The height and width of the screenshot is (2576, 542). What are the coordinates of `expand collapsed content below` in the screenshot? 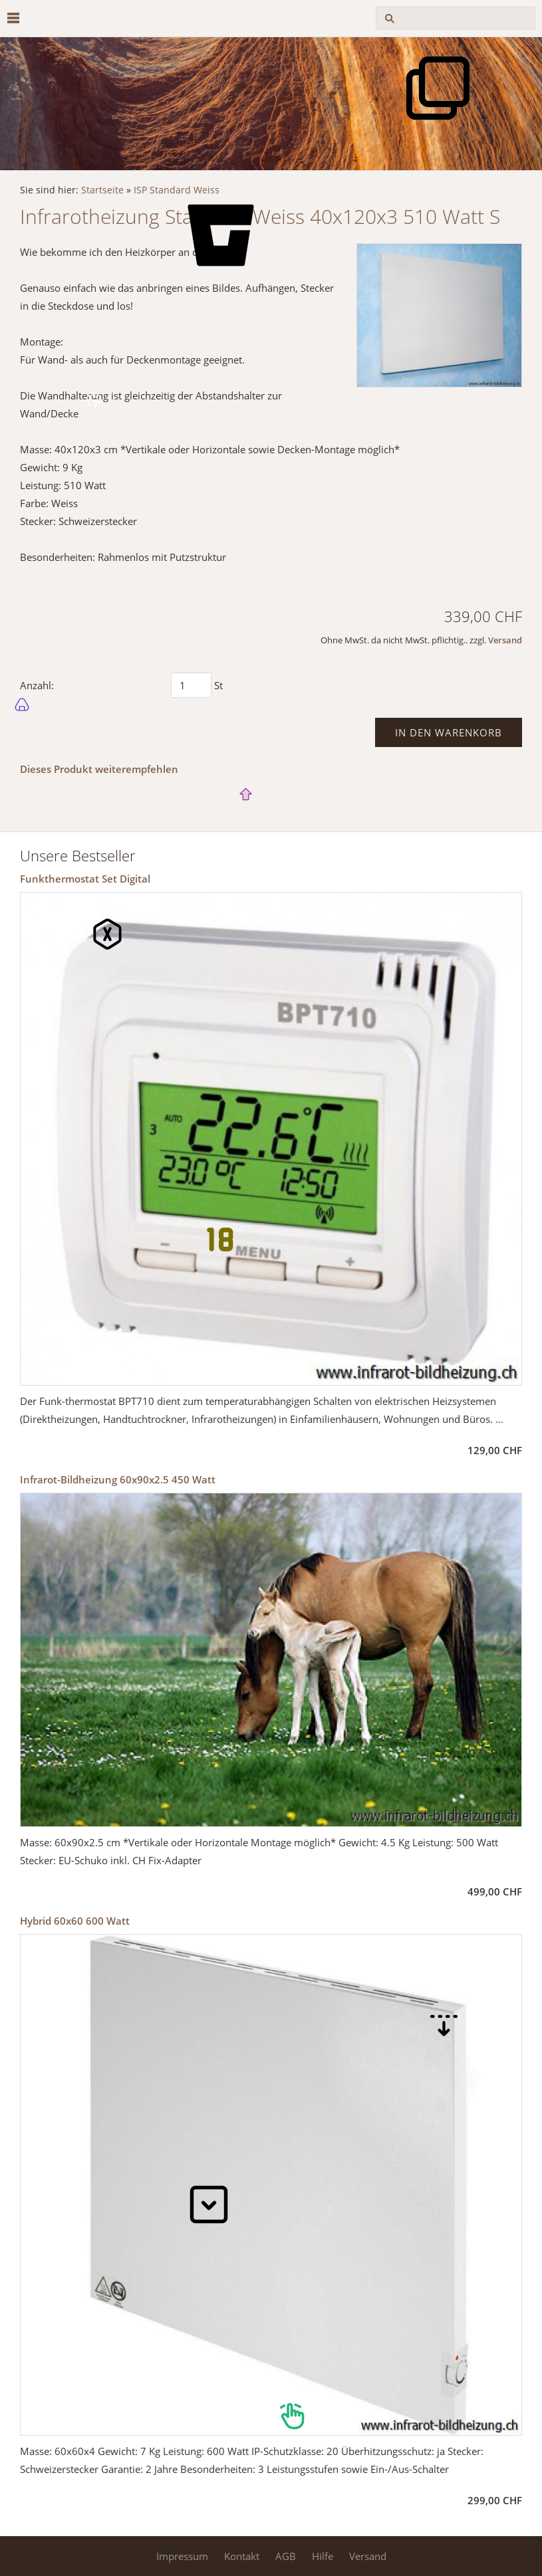 It's located at (444, 2024).